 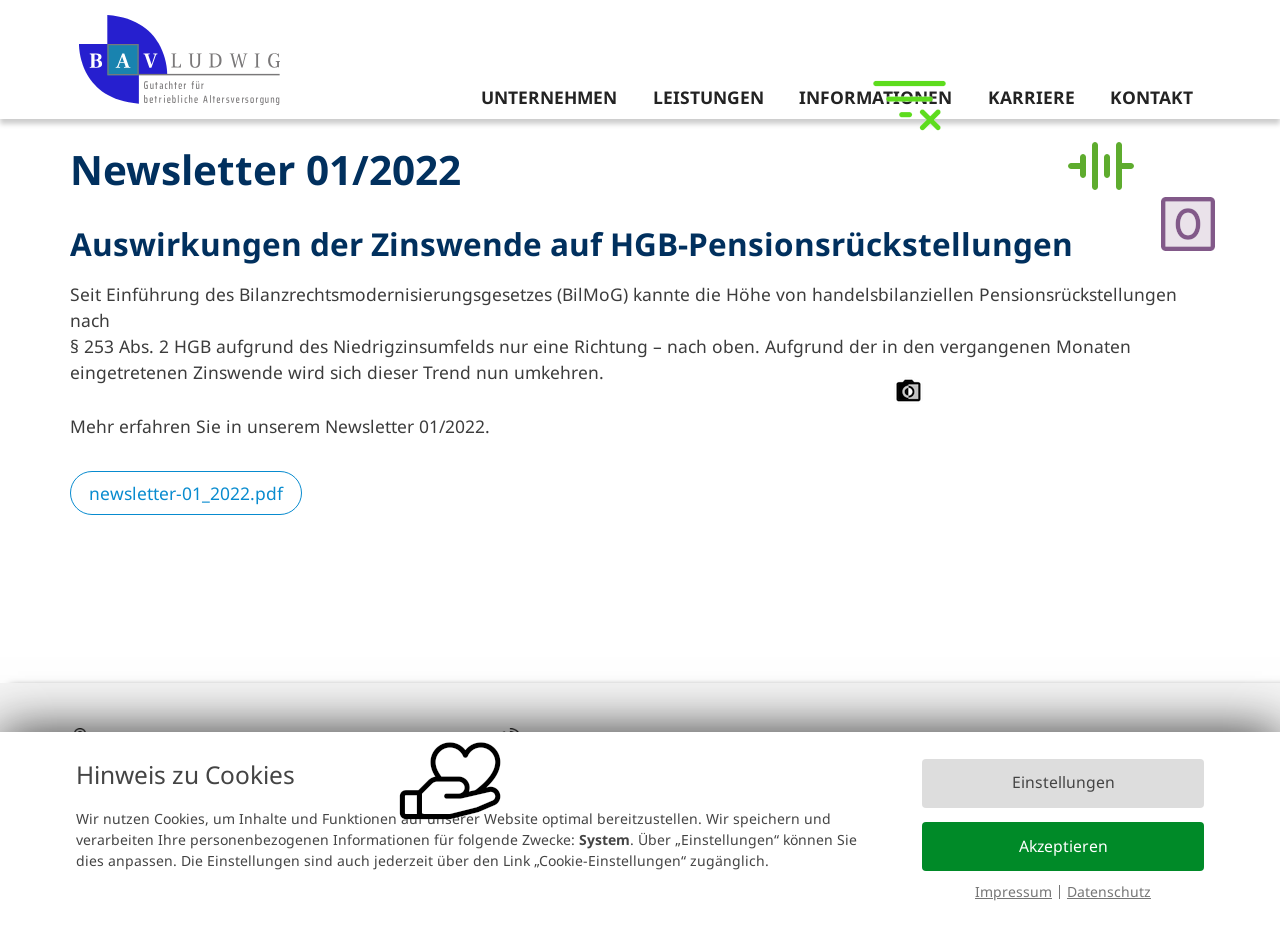 What do you see at coordinates (908, 390) in the screenshot?
I see `apply black and white filter to photo` at bounding box center [908, 390].